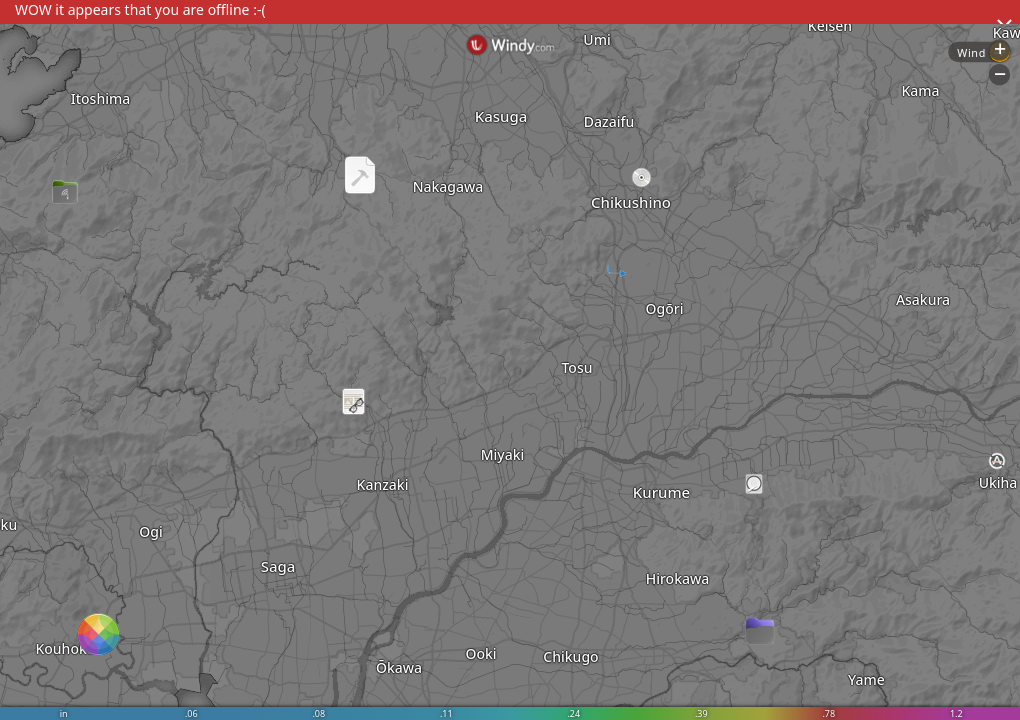 This screenshot has width=1020, height=720. I want to click on open the software updater application, so click(997, 461).